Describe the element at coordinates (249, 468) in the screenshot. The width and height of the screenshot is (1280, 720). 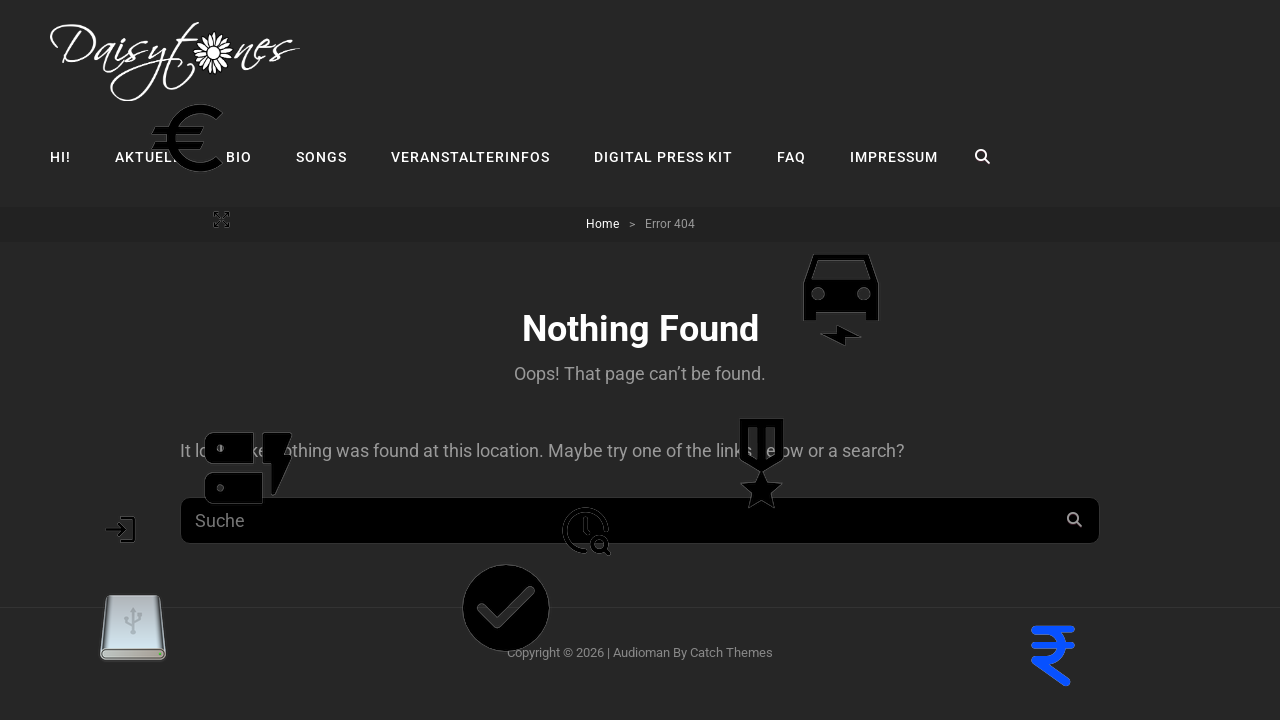
I see `access dynamic or auto-generated forms` at that location.